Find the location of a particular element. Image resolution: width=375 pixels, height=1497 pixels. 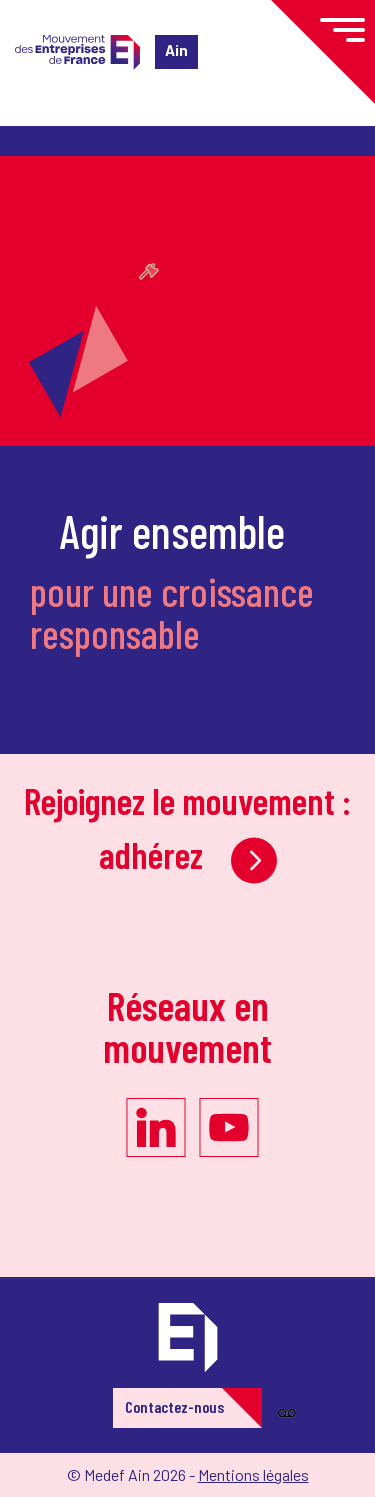

access crafting or building tools is located at coordinates (149, 272).